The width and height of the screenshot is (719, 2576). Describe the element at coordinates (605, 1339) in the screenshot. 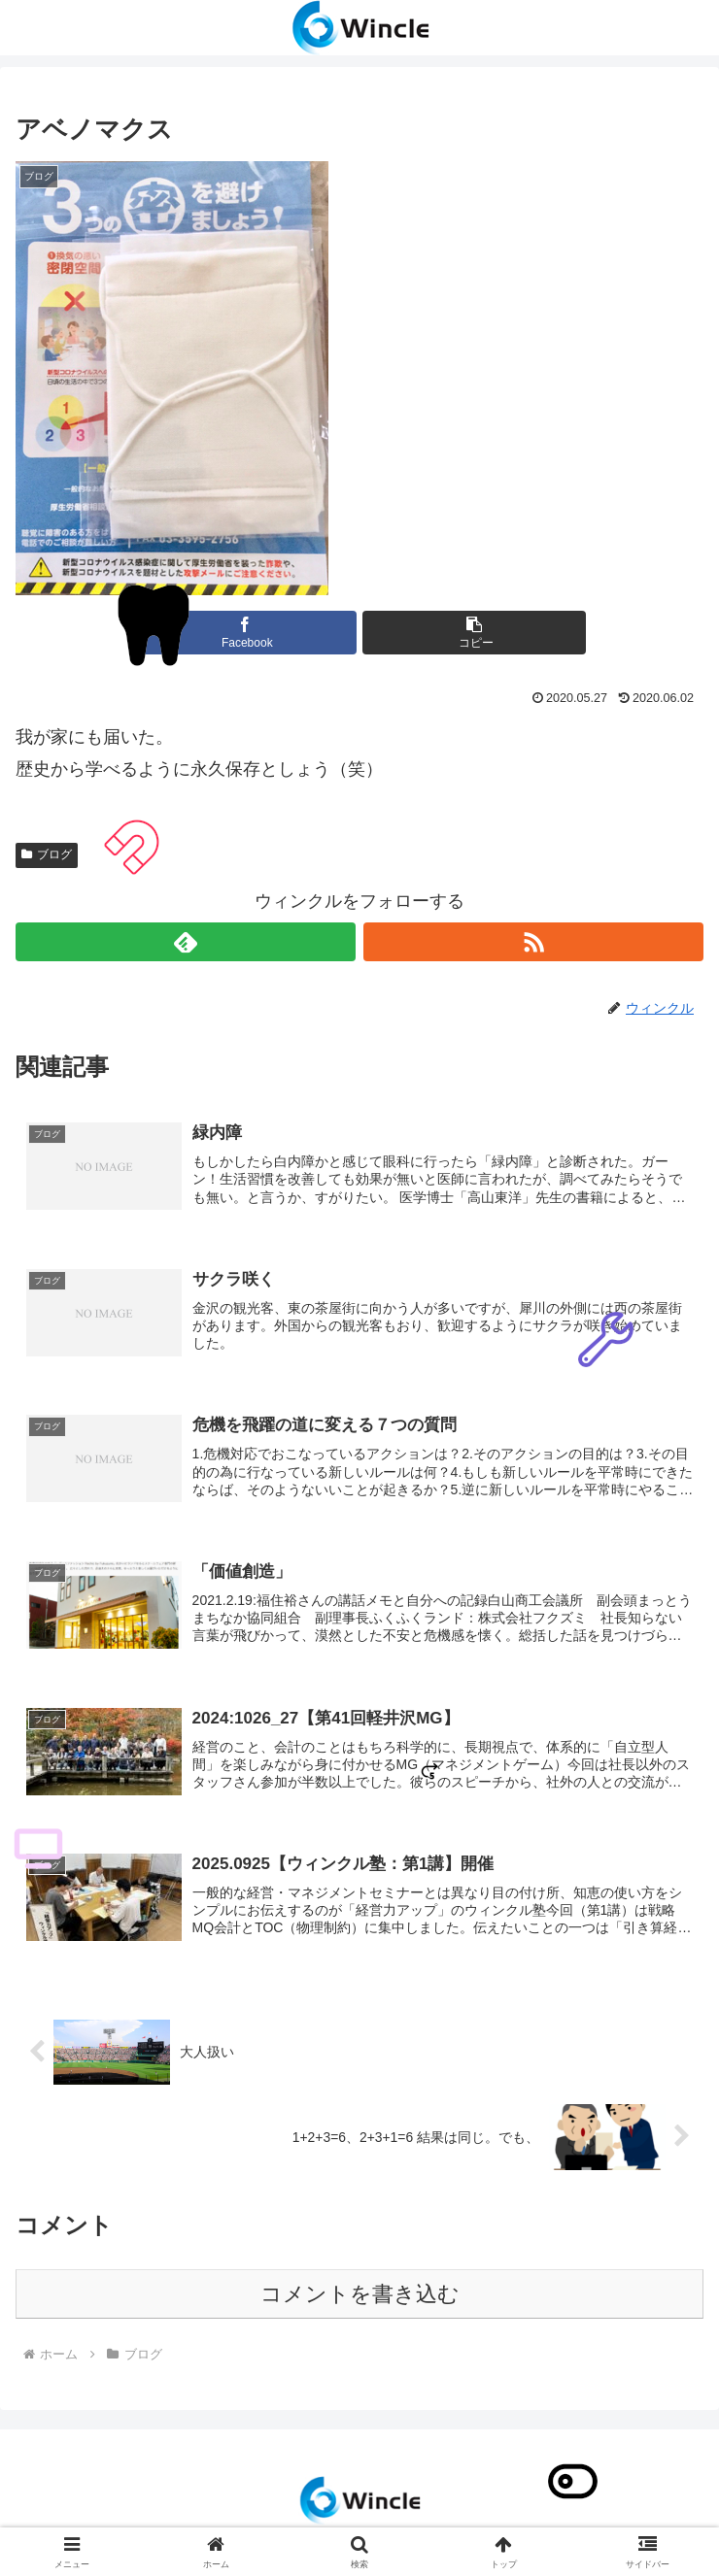

I see `access settings or configuration options` at that location.